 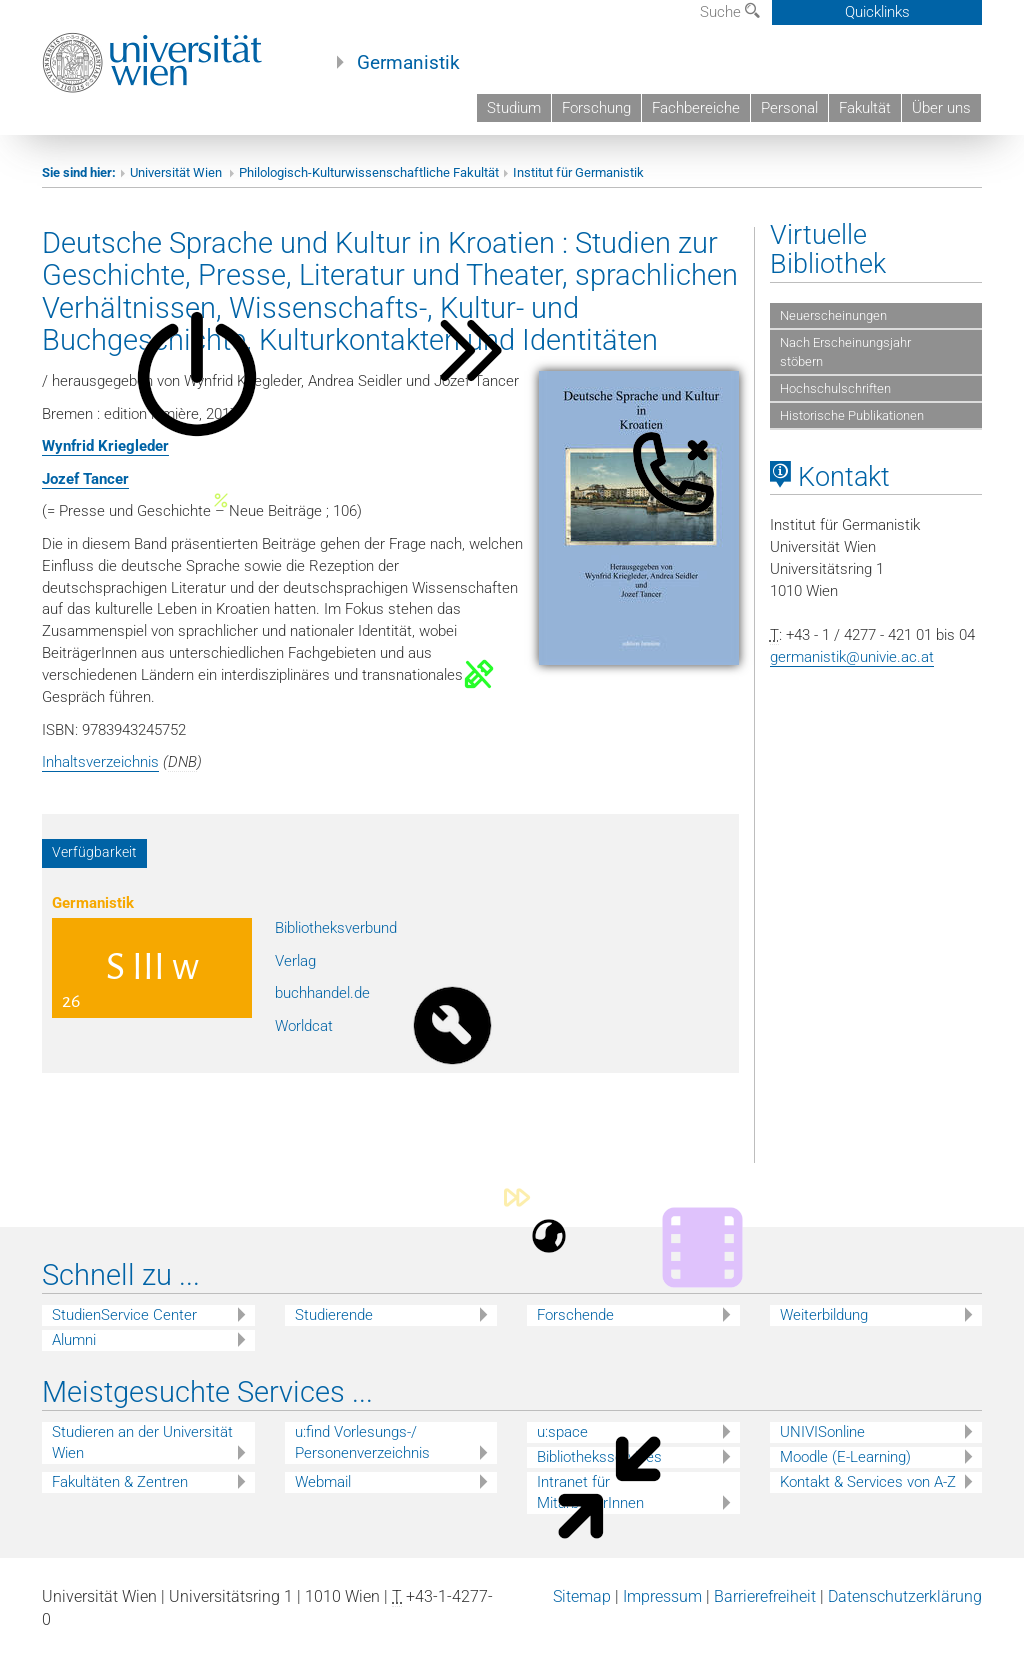 I want to click on editing is disabled or unavailable, so click(x=478, y=674).